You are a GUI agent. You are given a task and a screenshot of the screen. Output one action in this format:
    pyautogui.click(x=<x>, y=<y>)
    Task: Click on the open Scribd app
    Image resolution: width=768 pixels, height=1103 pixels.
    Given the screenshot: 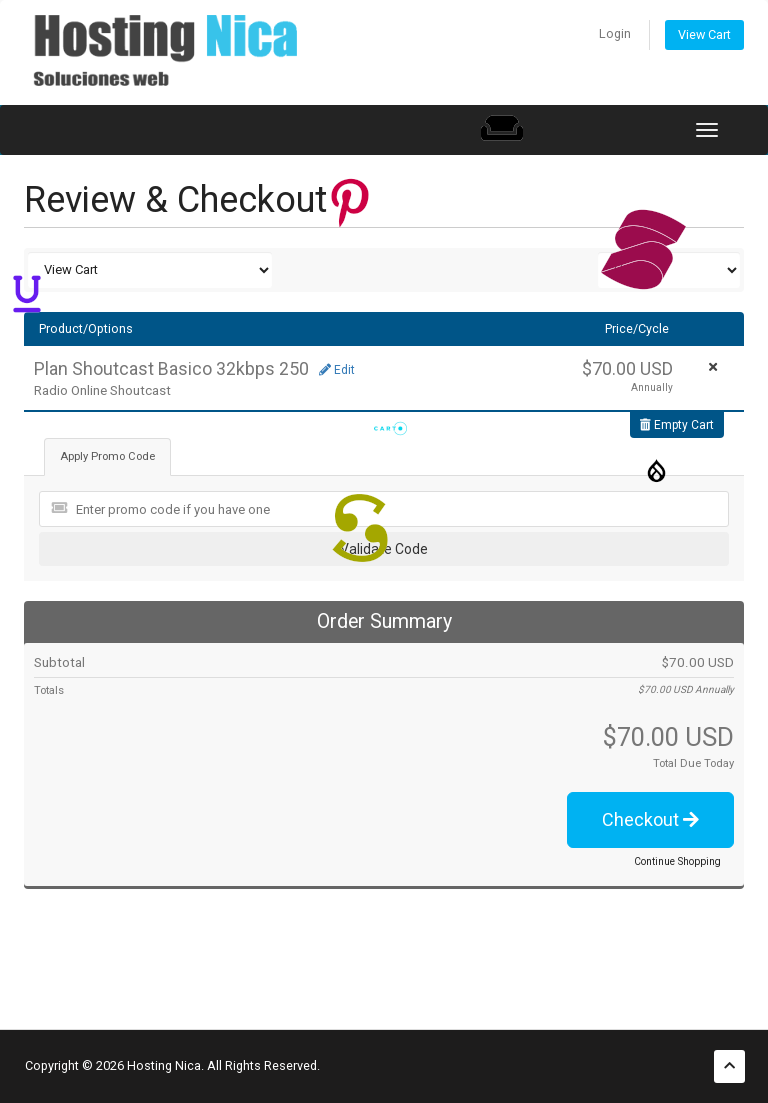 What is the action you would take?
    pyautogui.click(x=360, y=528)
    